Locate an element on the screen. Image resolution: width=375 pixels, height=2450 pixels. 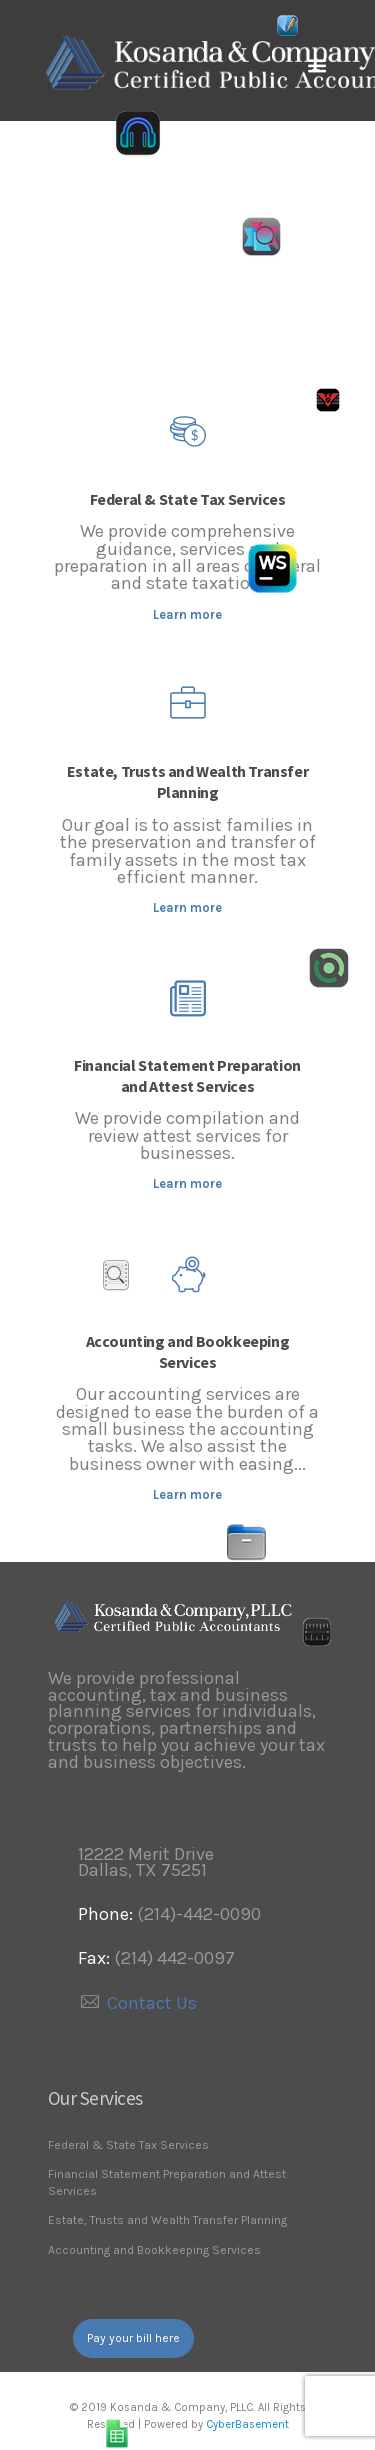
open the file manager application is located at coordinates (246, 1541).